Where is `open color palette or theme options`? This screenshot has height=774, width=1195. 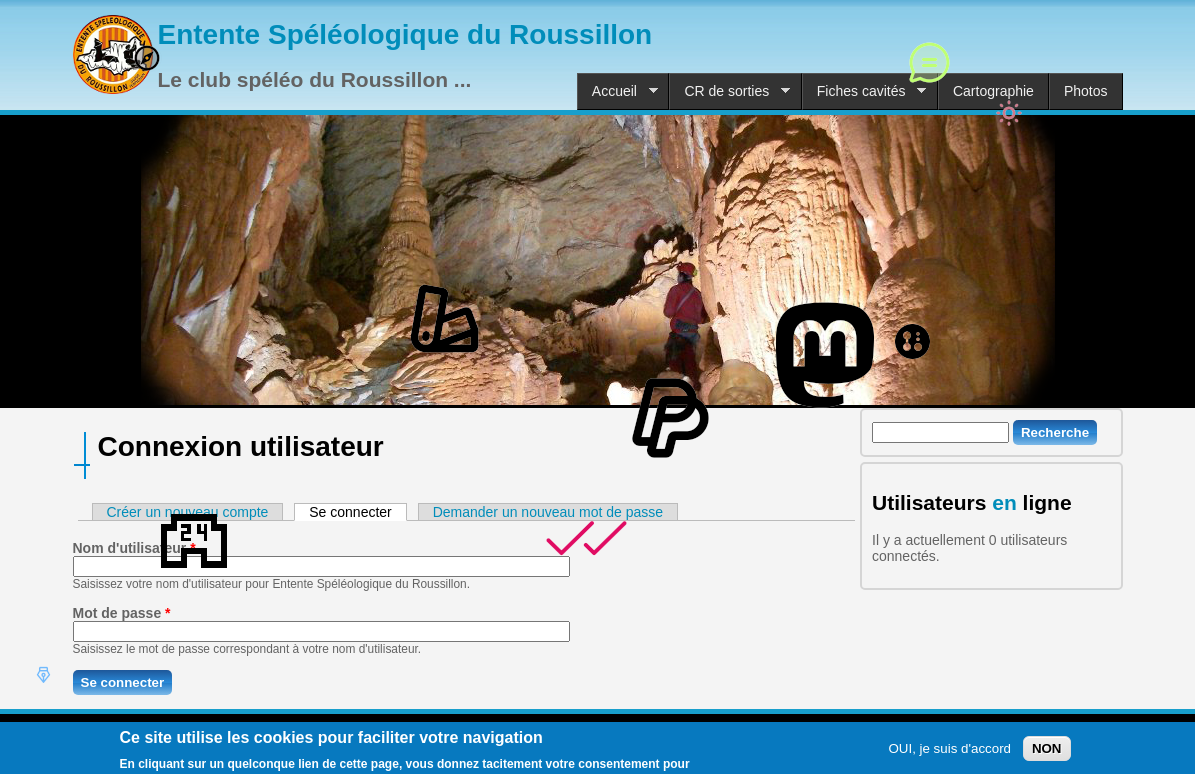
open color palette or theme options is located at coordinates (442, 321).